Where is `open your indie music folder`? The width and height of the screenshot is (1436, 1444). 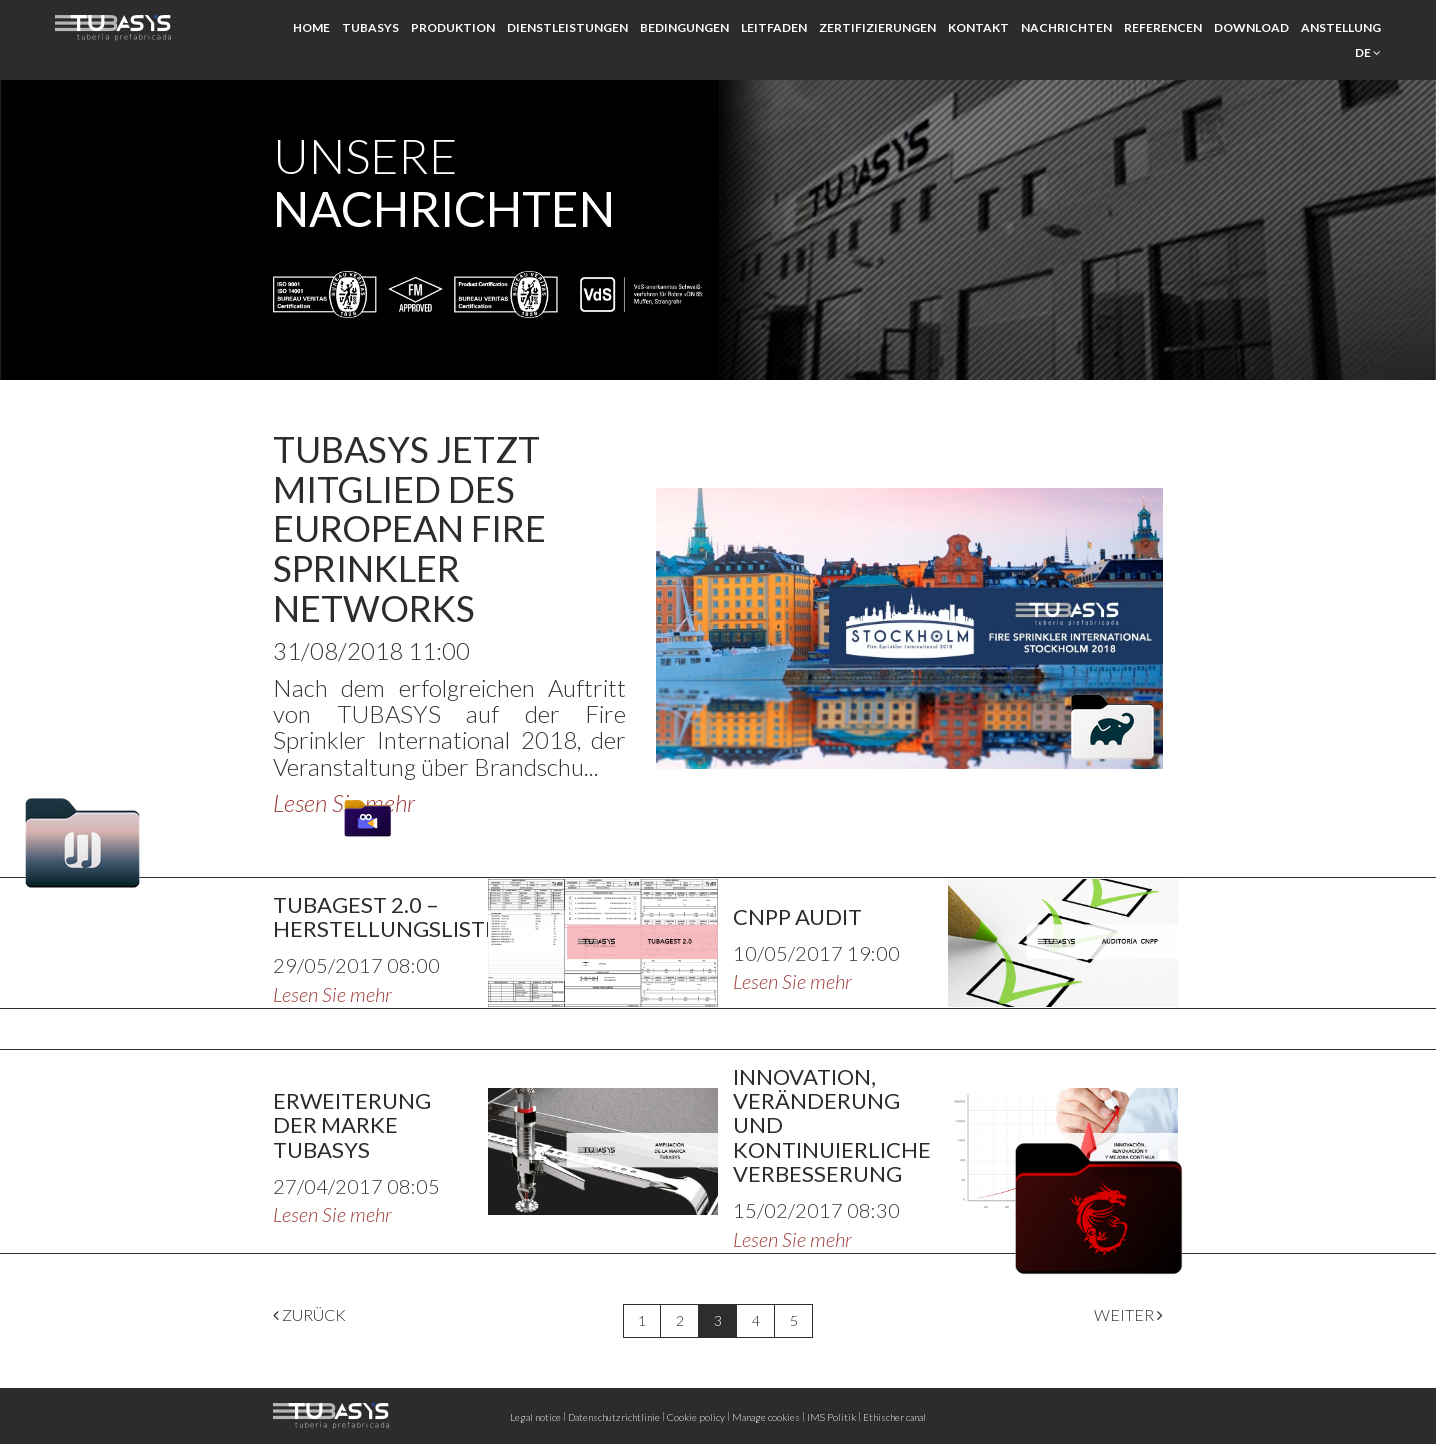 open your indie music folder is located at coordinates (82, 846).